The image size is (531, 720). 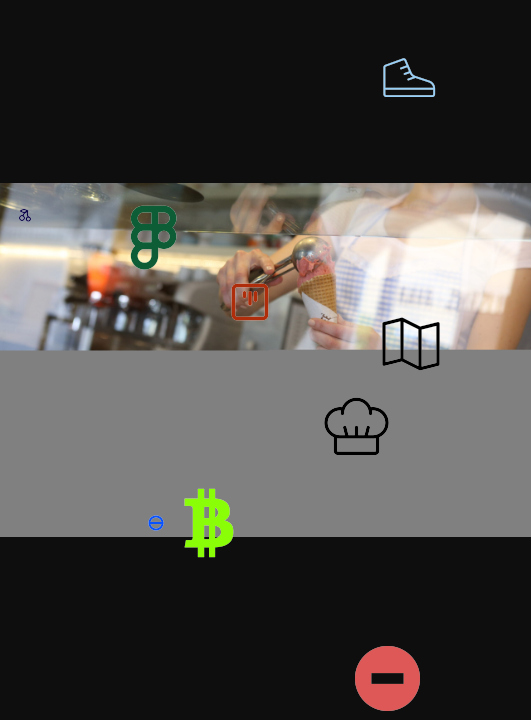 I want to click on align content to top center of container, so click(x=250, y=302).